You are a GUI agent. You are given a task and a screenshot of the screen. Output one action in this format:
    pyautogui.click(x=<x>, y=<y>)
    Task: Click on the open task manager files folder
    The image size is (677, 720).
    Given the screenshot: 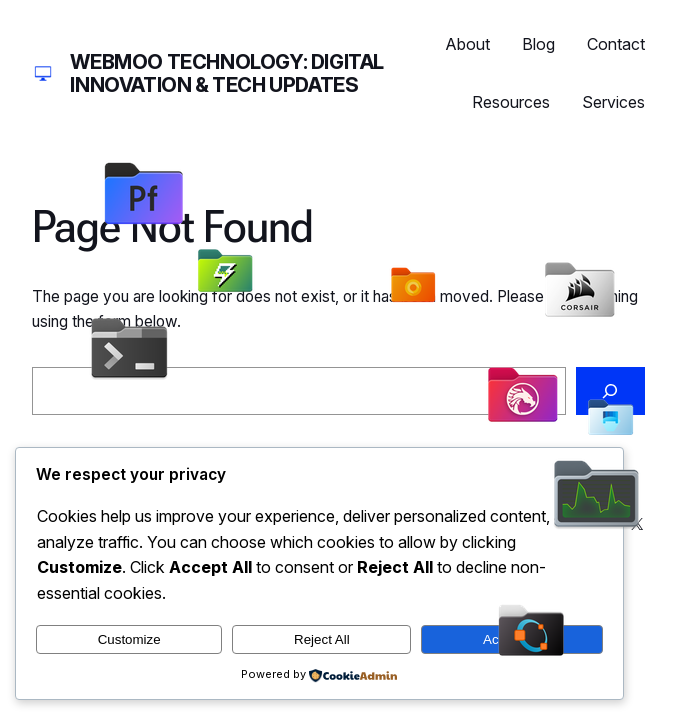 What is the action you would take?
    pyautogui.click(x=596, y=496)
    